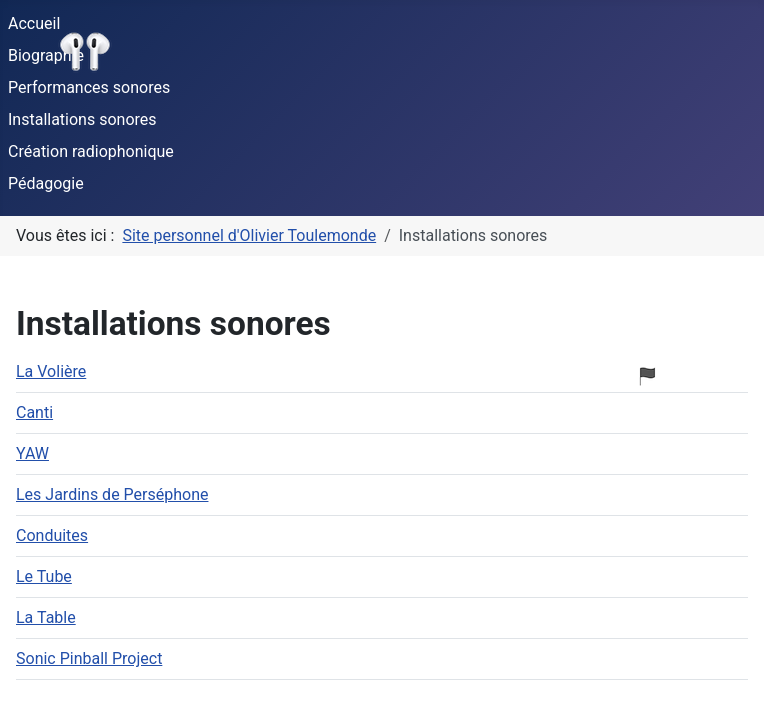 The image size is (764, 720). What do you see at coordinates (85, 52) in the screenshot?
I see `connect wireless earbuds via bluetooth` at bounding box center [85, 52].